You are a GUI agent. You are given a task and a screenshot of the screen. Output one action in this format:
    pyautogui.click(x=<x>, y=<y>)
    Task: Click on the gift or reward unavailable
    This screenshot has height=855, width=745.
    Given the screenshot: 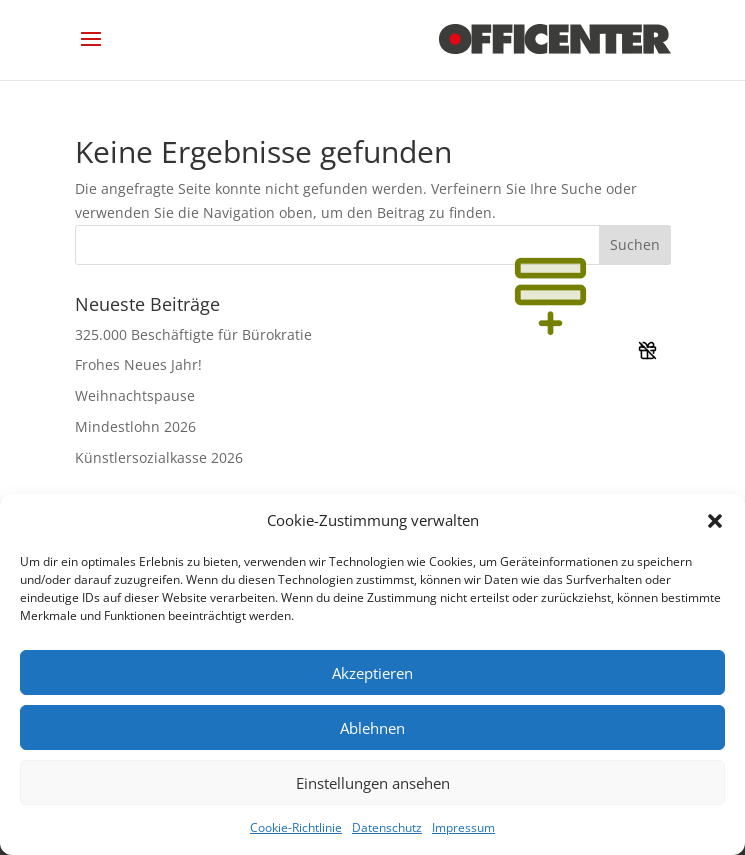 What is the action you would take?
    pyautogui.click(x=647, y=350)
    